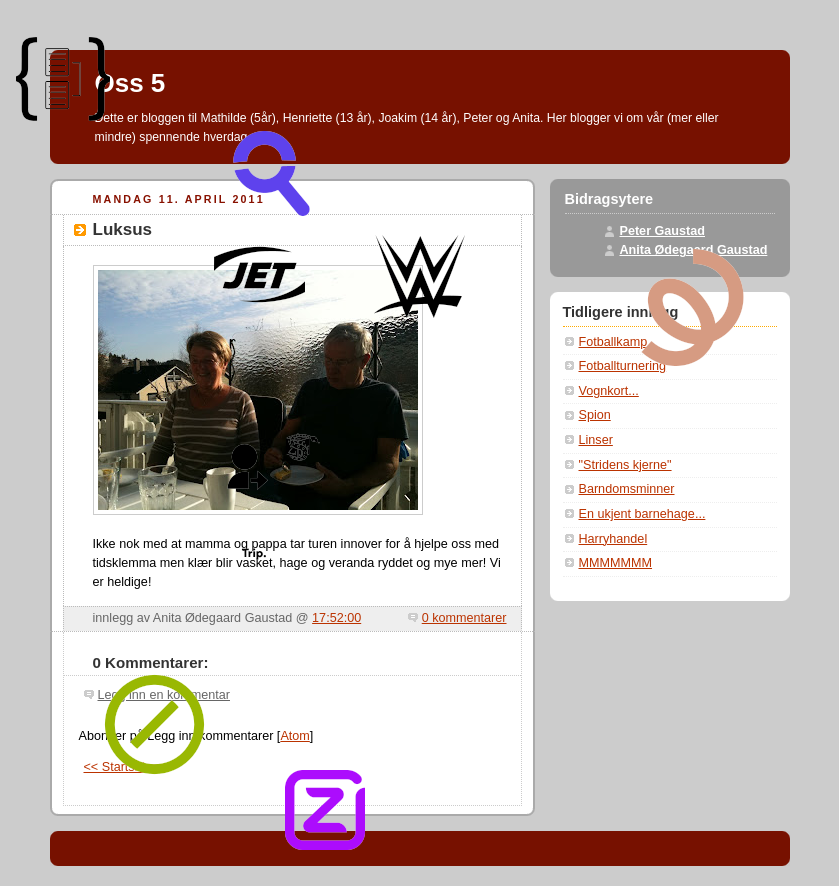  Describe the element at coordinates (254, 554) in the screenshot. I see `open the Trip.com app` at that location.